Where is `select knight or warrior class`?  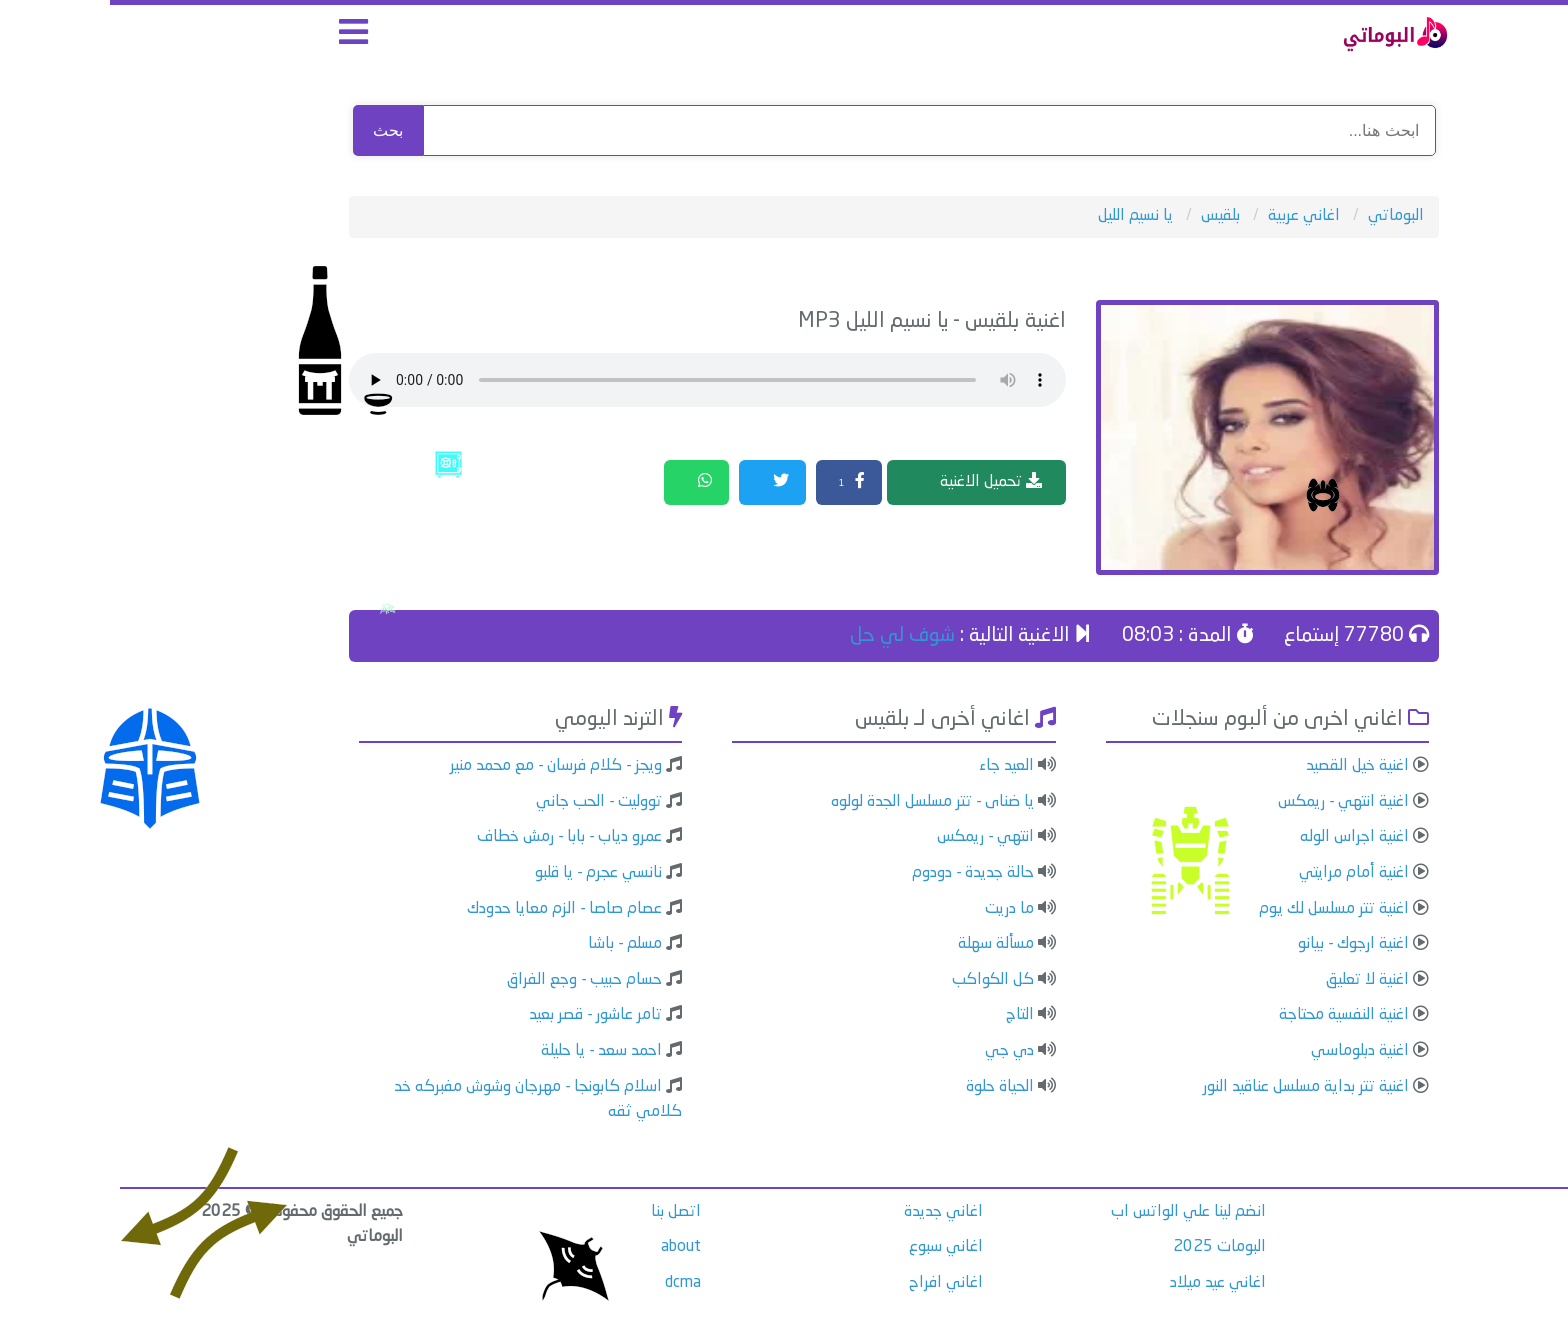
select knight or warrior class is located at coordinates (150, 766).